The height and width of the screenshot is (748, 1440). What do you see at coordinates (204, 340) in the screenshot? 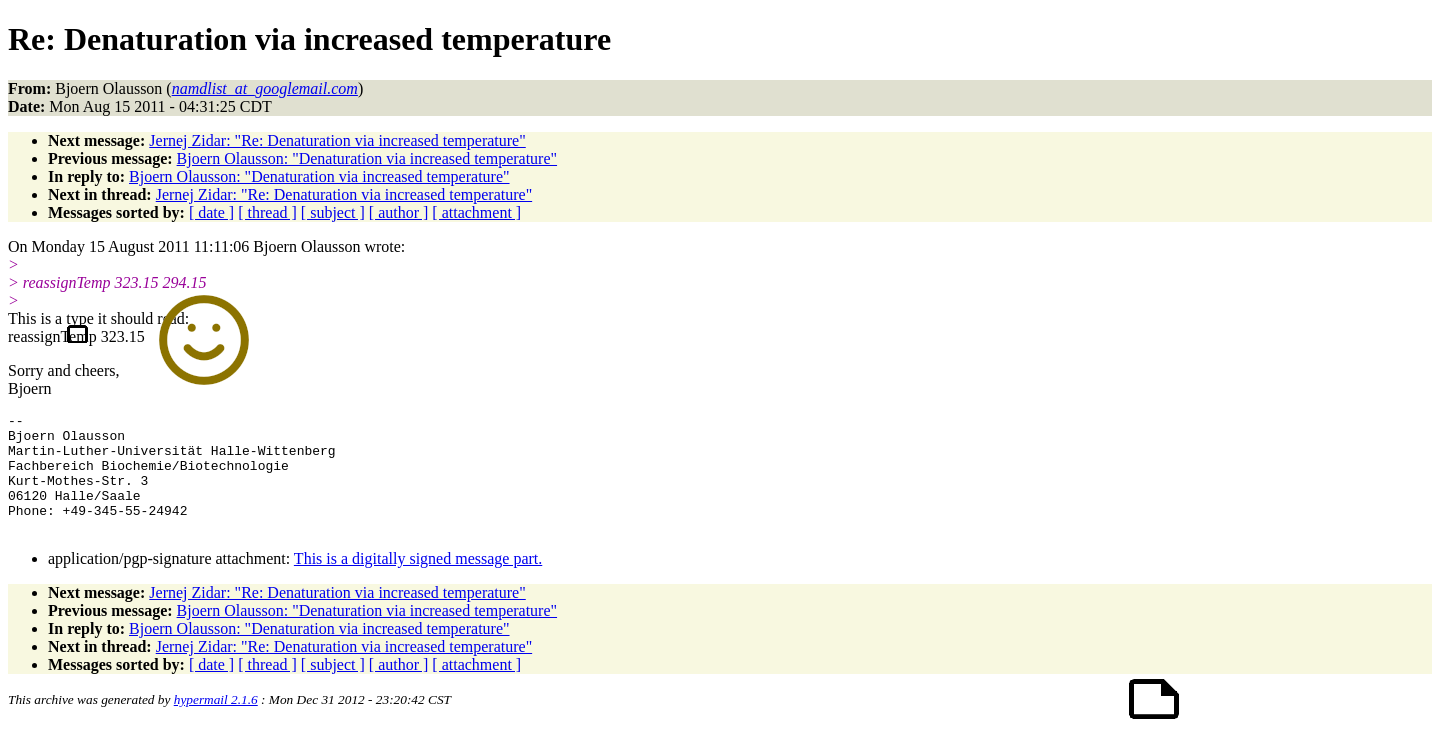
I see `add an emoji or reaction` at bounding box center [204, 340].